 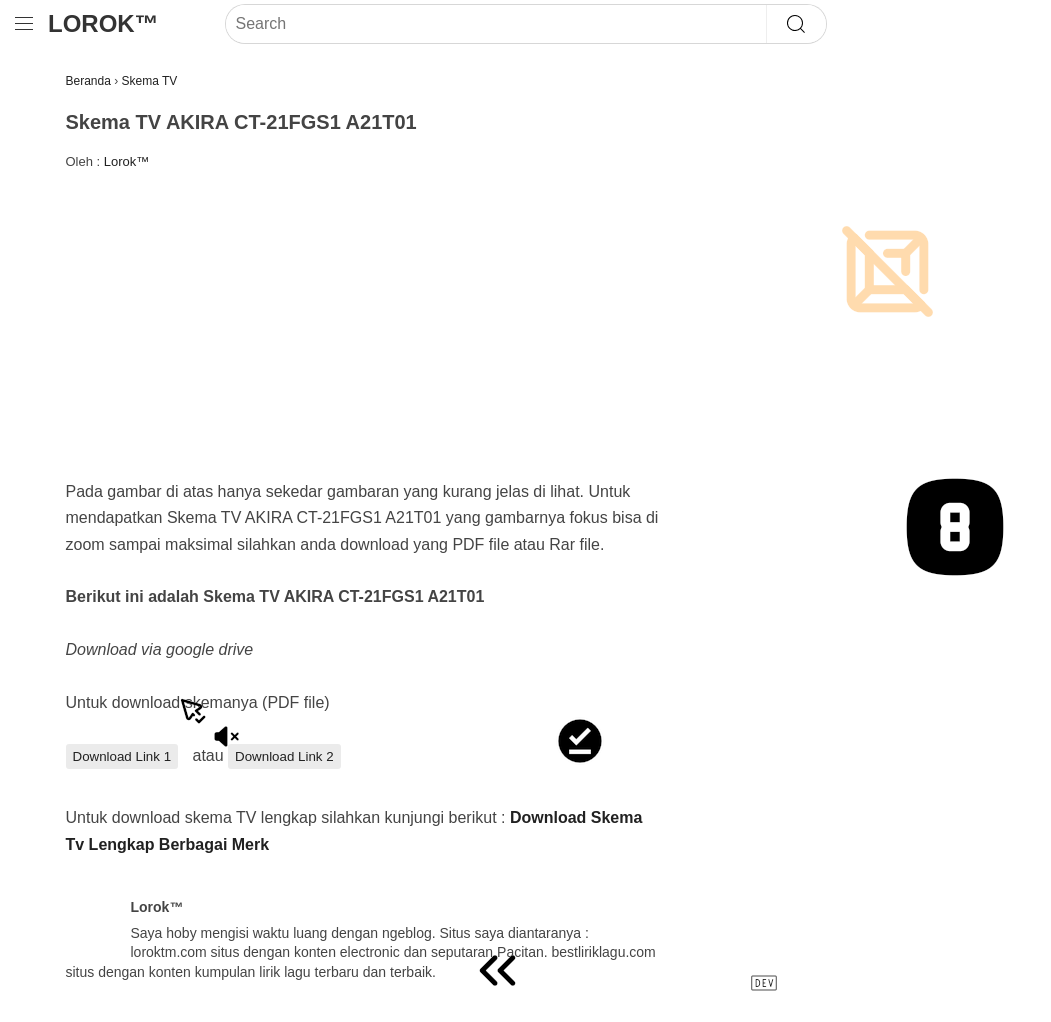 I want to click on click action confirmed, so click(x=192, y=710).